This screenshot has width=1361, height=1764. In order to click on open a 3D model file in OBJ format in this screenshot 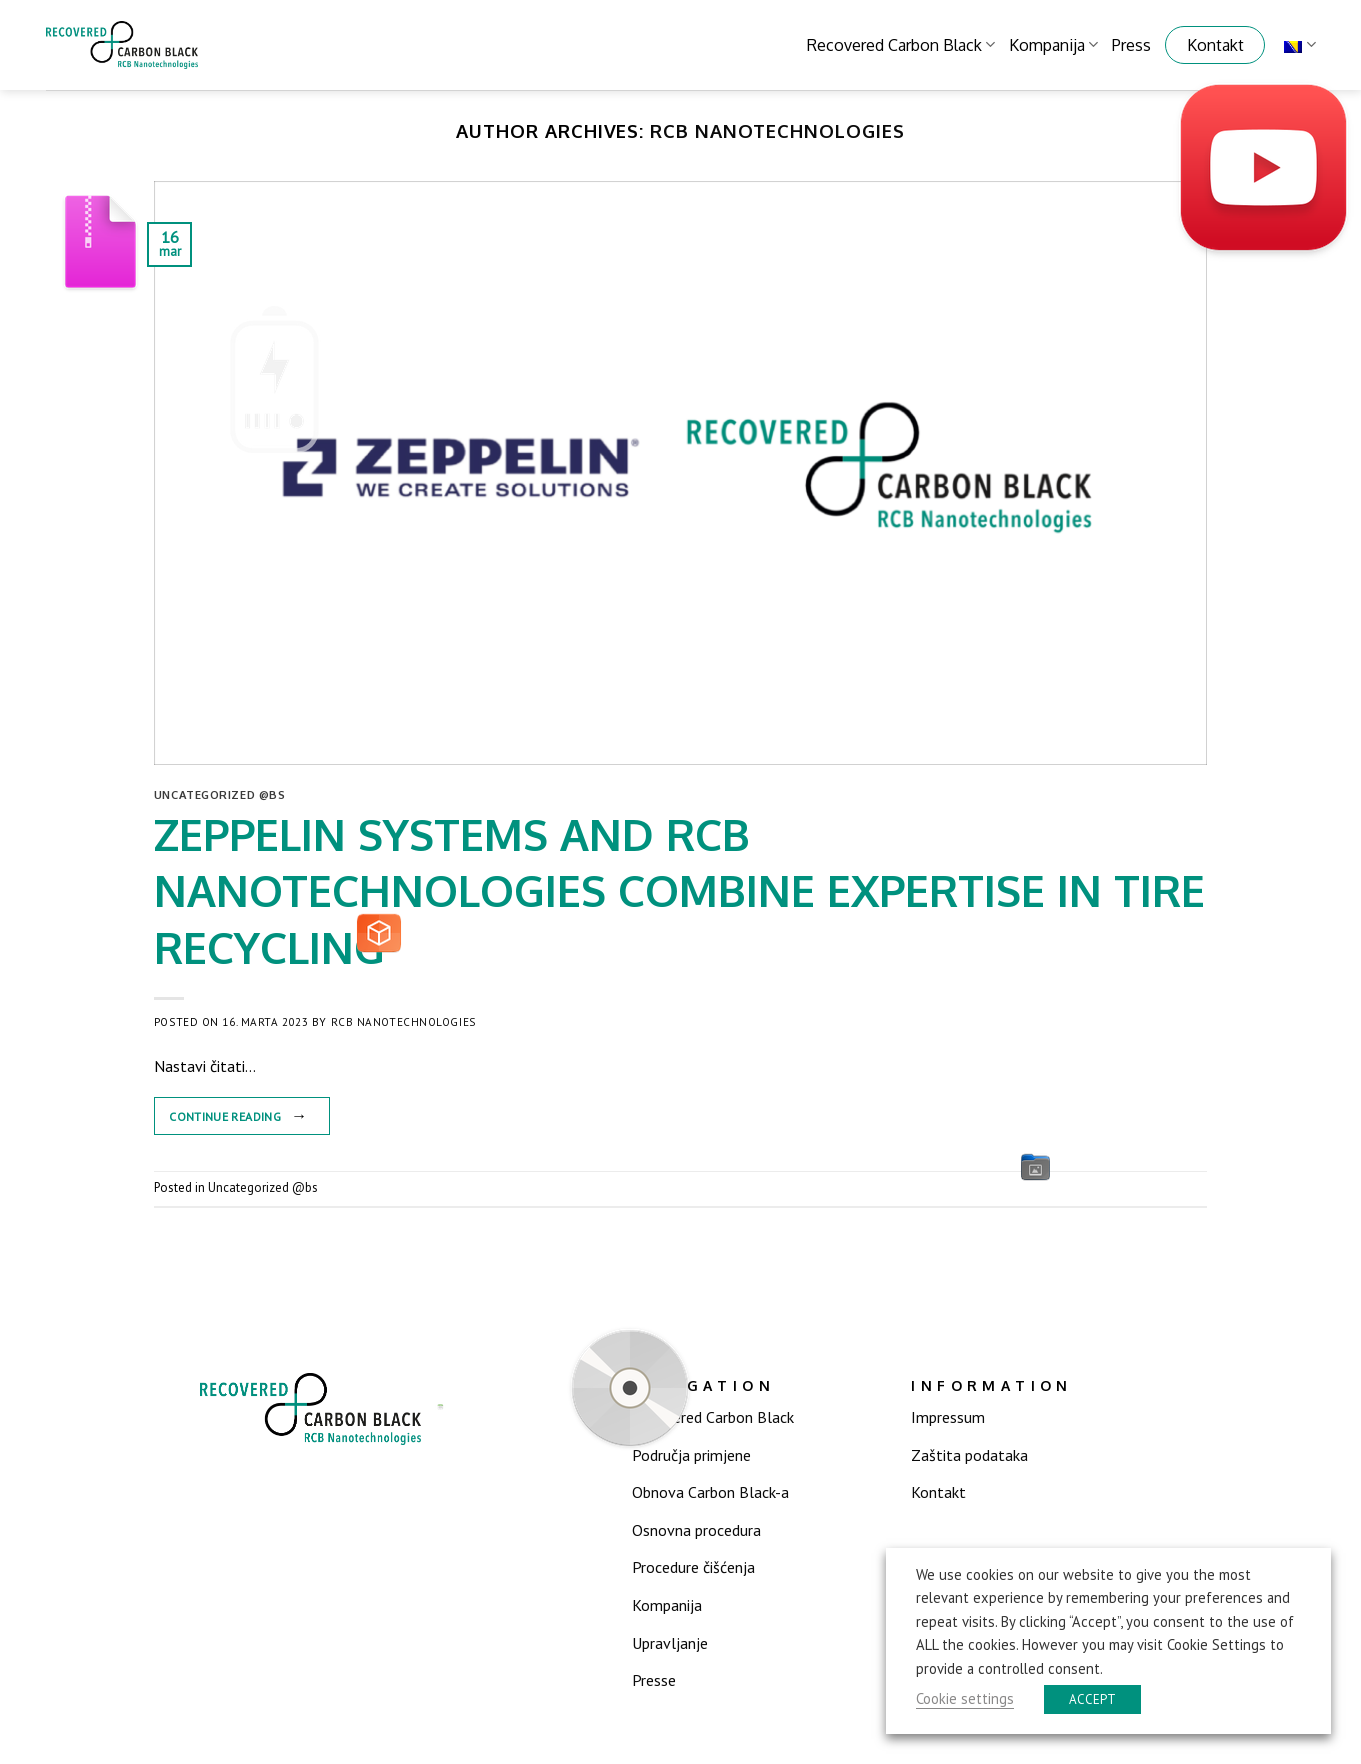, I will do `click(379, 932)`.